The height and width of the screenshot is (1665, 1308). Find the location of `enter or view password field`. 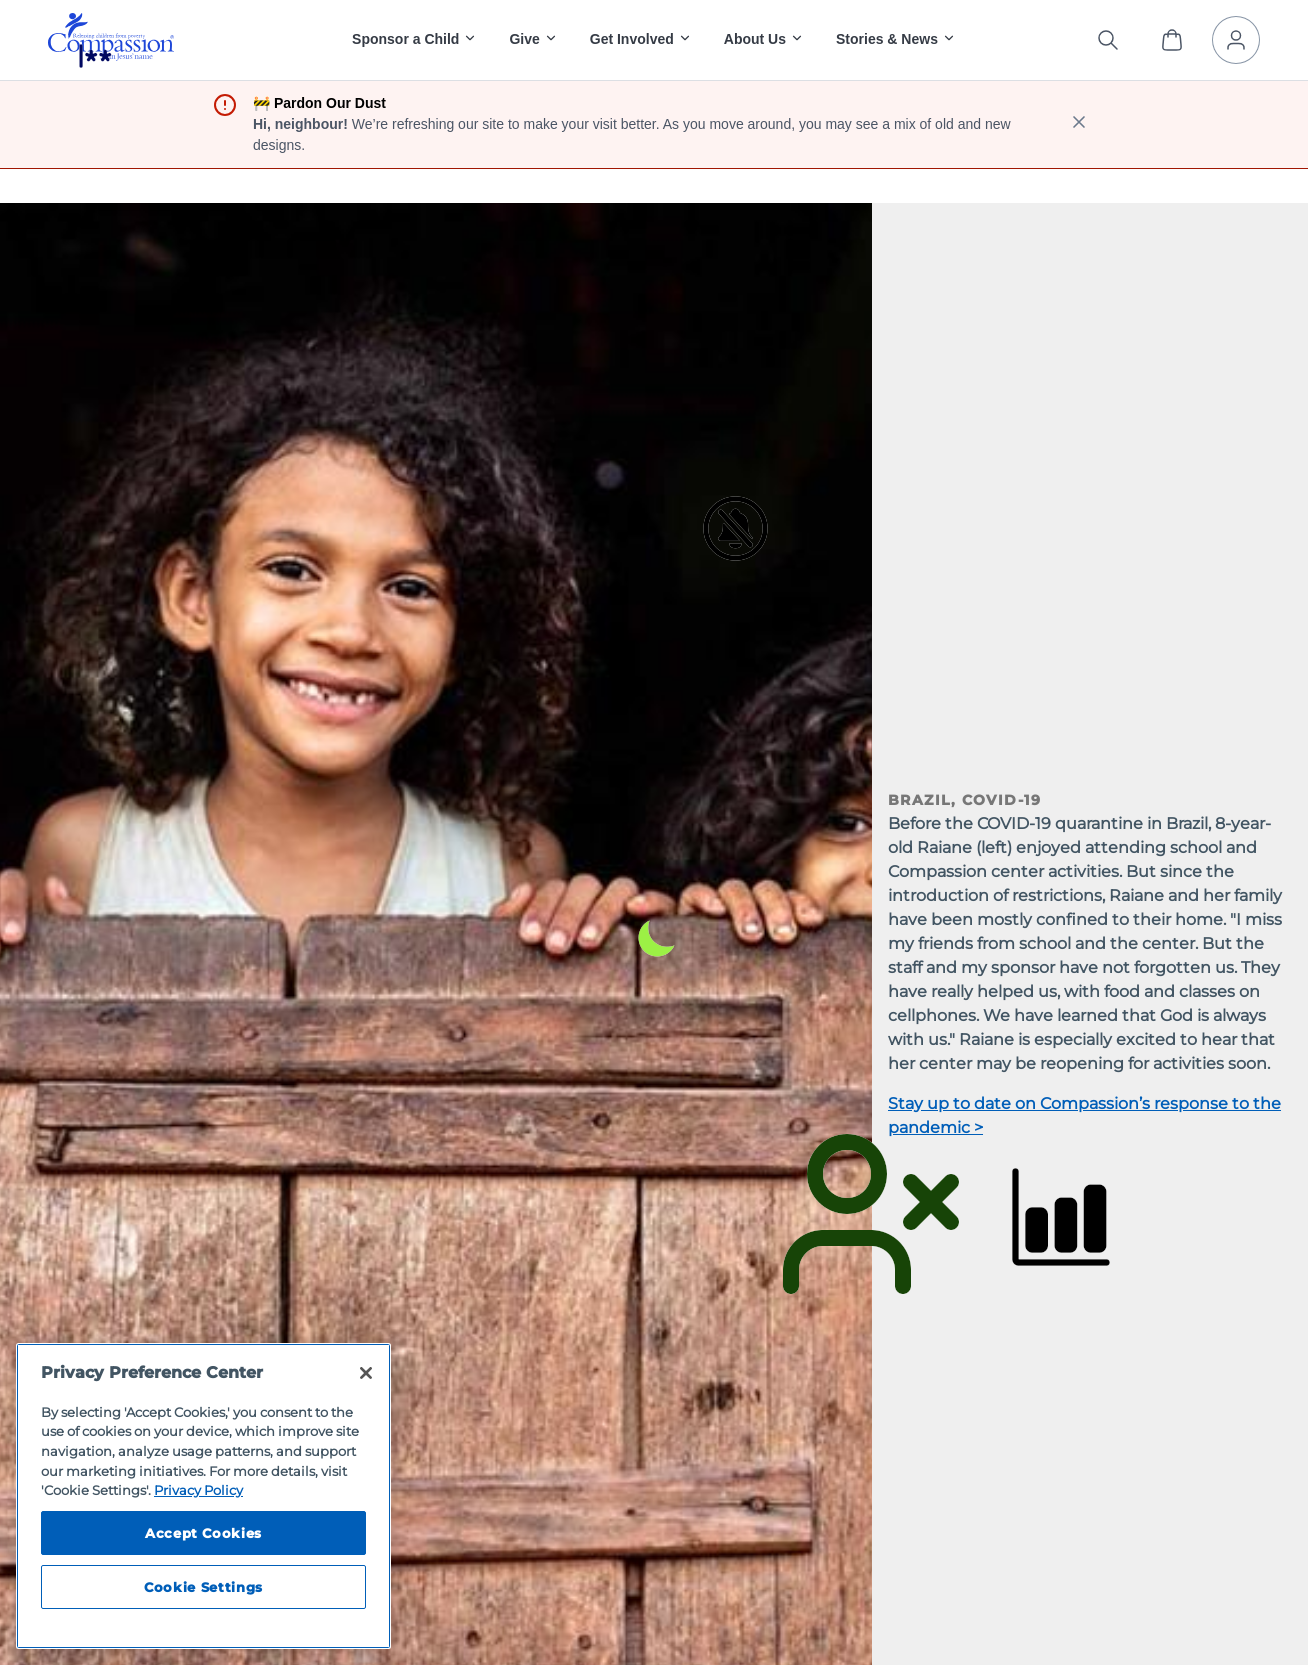

enter or view password field is located at coordinates (94, 56).